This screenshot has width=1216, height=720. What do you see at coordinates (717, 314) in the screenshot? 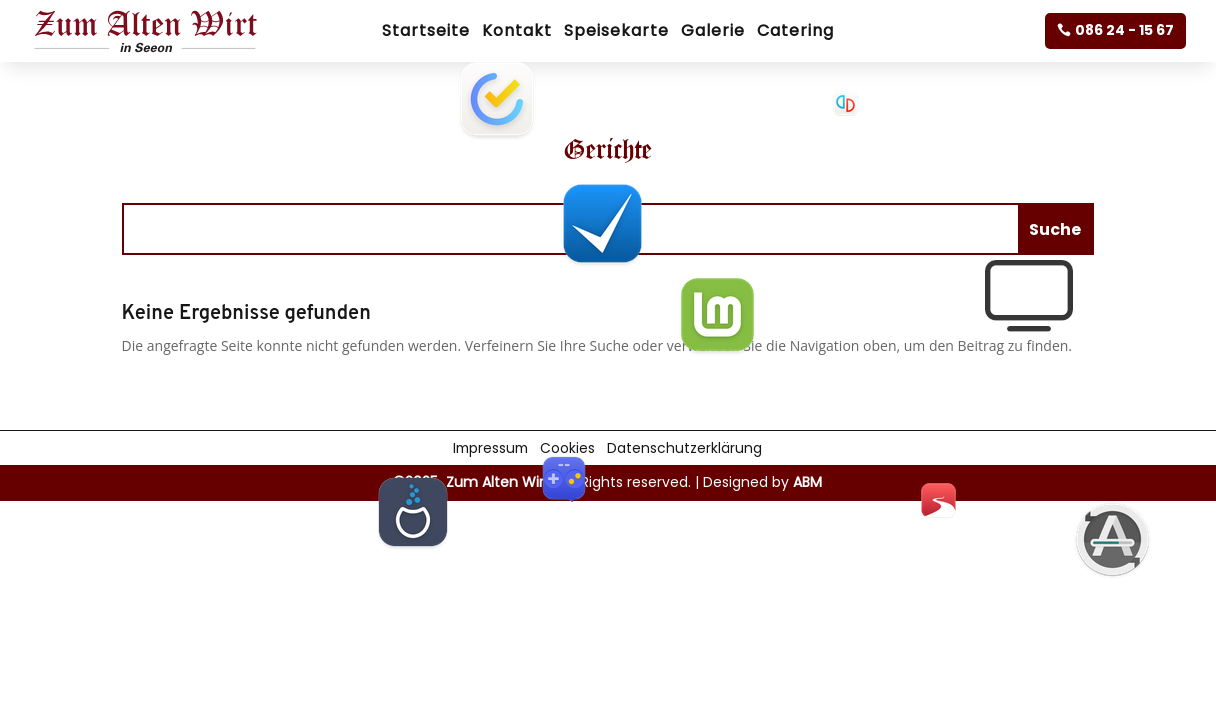
I see `open linux mint application` at bounding box center [717, 314].